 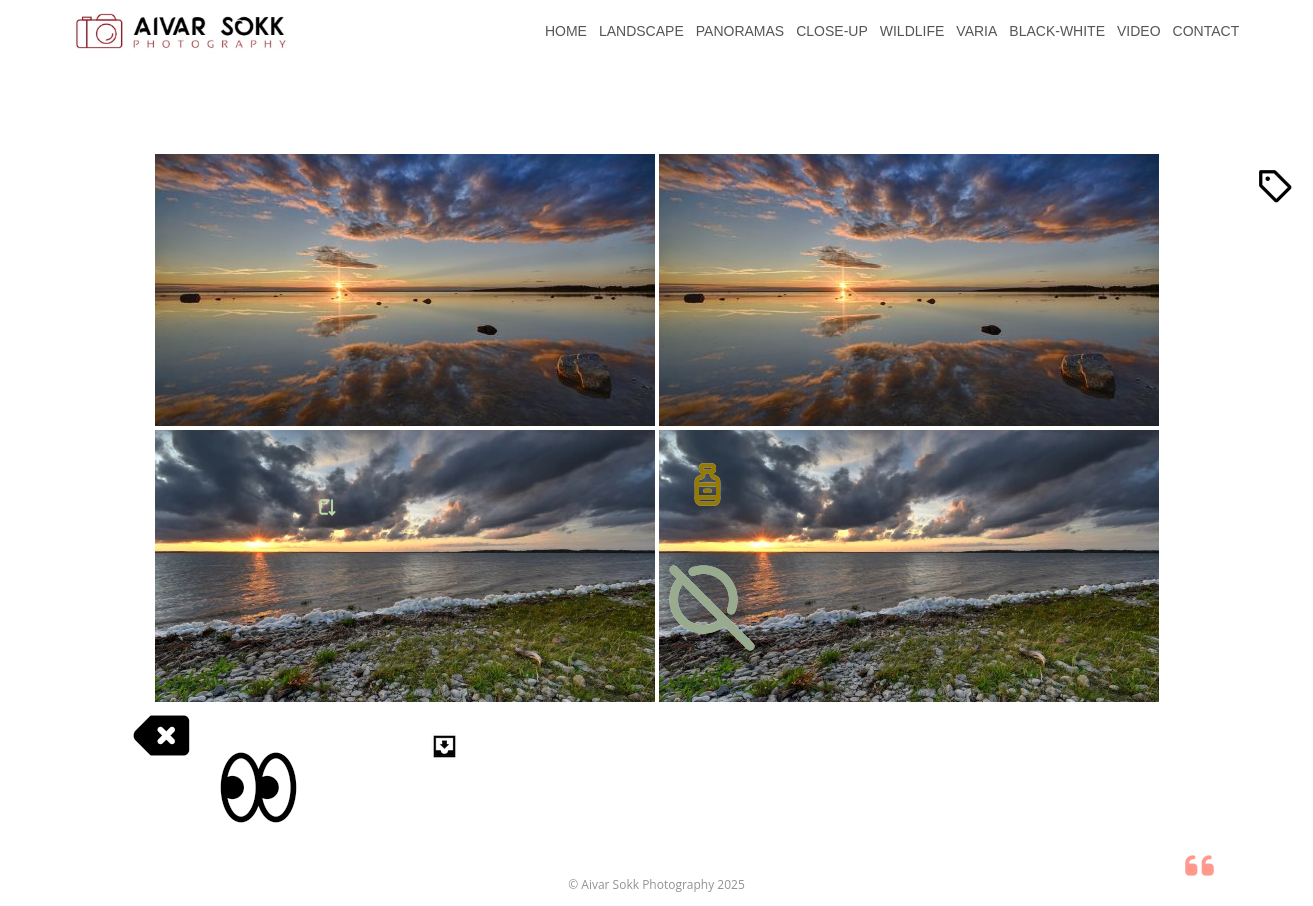 I want to click on view vaccine or medication information, so click(x=707, y=484).